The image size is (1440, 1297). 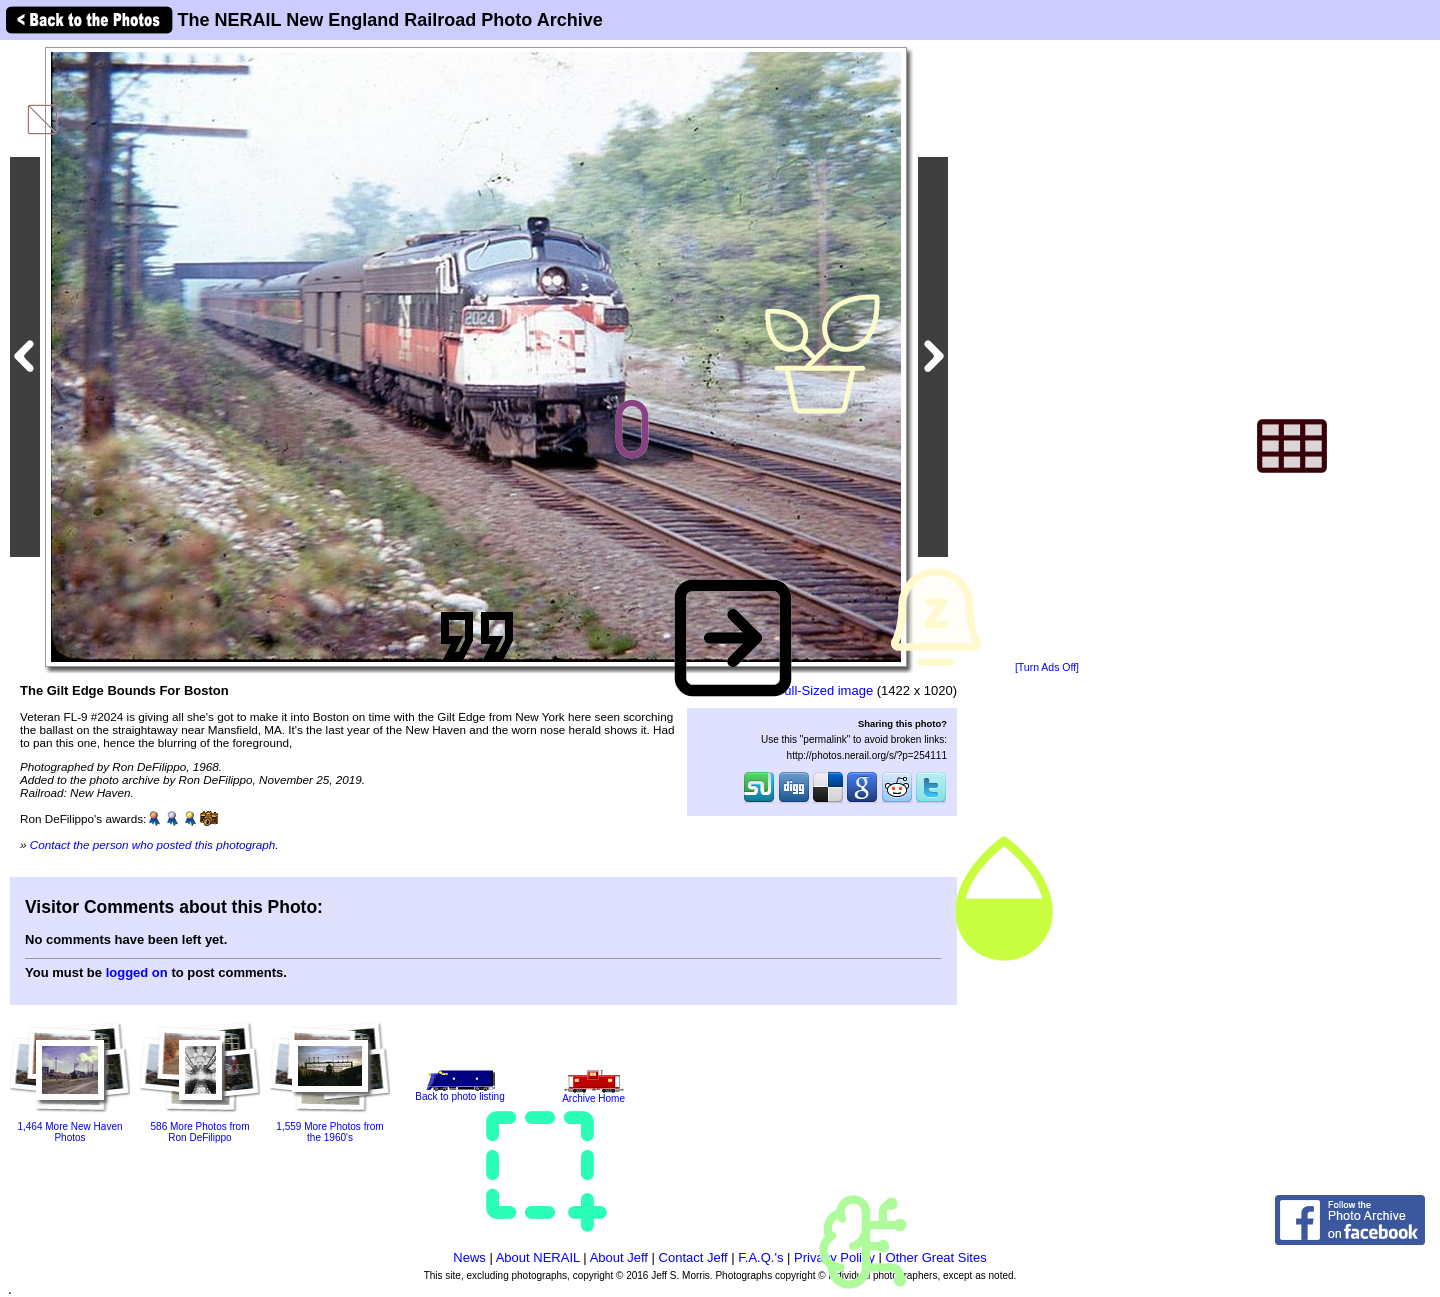 What do you see at coordinates (866, 1242) in the screenshot?
I see `access AI or machine learning features` at bounding box center [866, 1242].